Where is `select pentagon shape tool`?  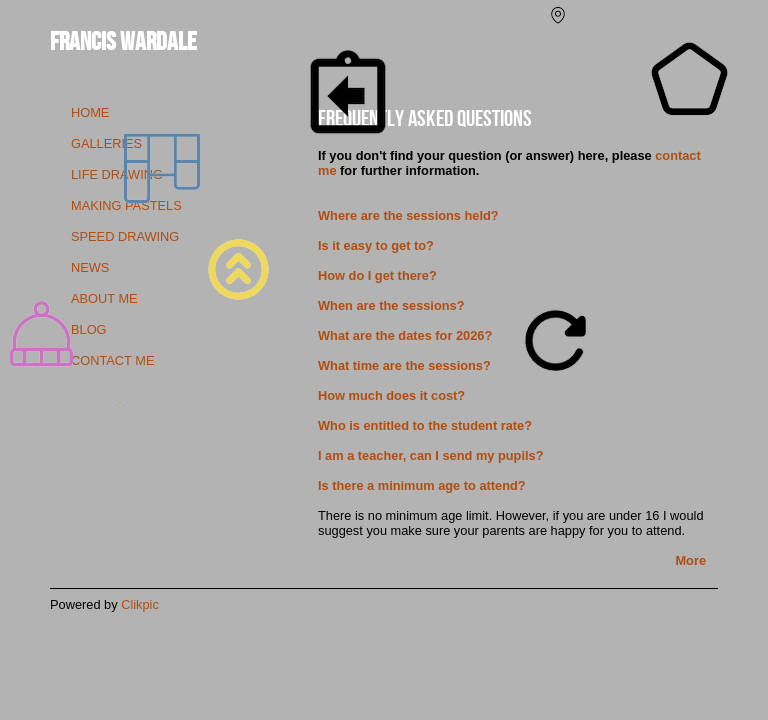
select pentagon shape tool is located at coordinates (689, 80).